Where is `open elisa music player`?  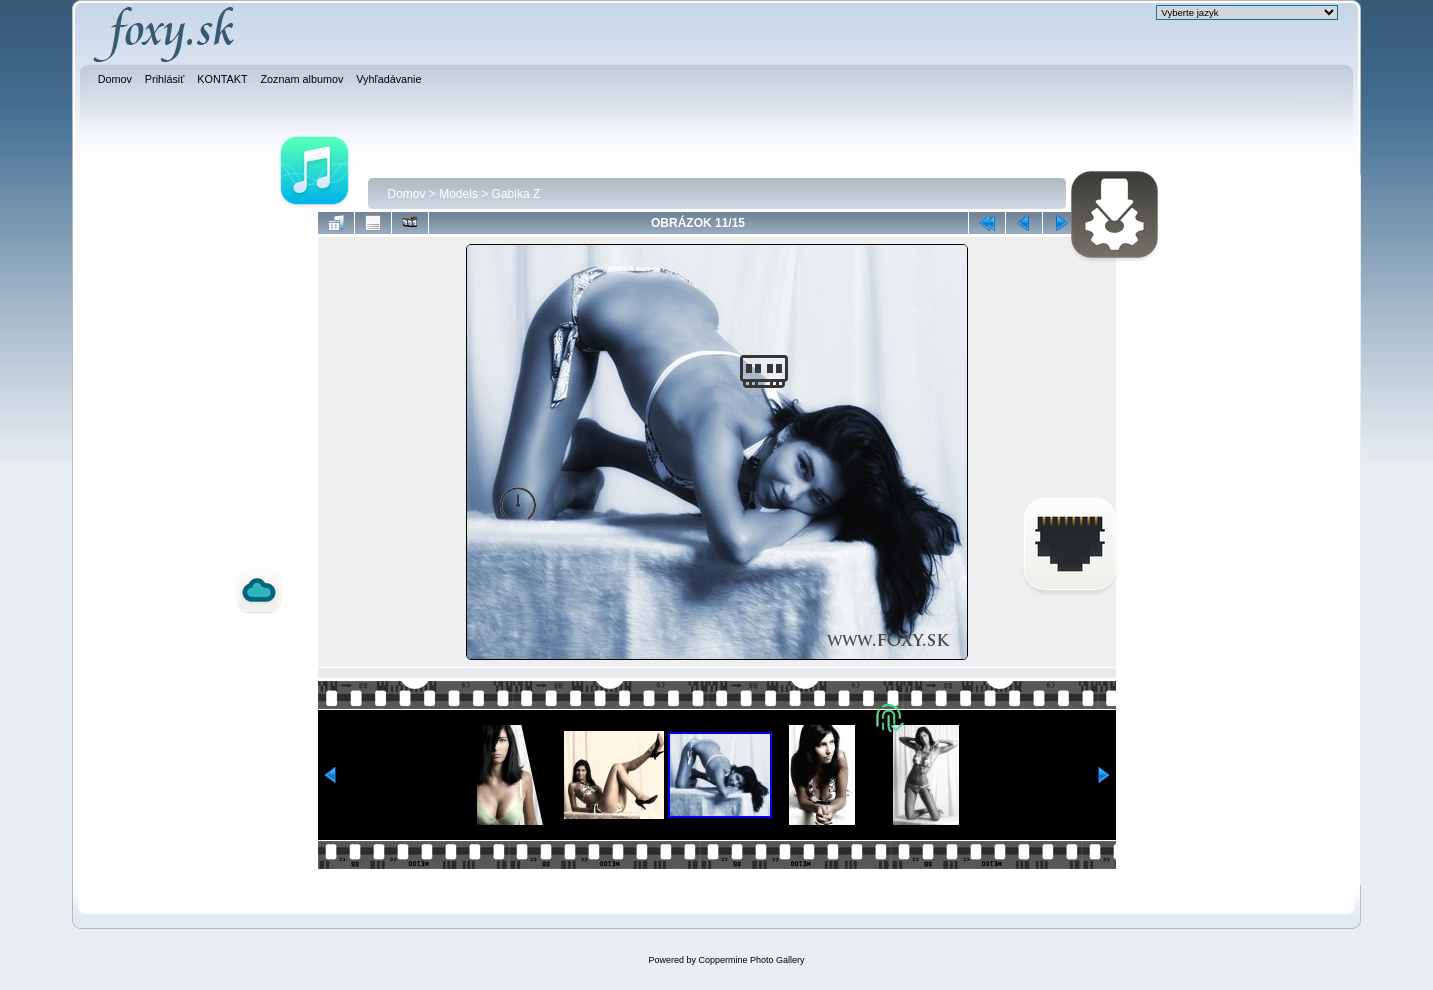 open elisa music player is located at coordinates (314, 170).